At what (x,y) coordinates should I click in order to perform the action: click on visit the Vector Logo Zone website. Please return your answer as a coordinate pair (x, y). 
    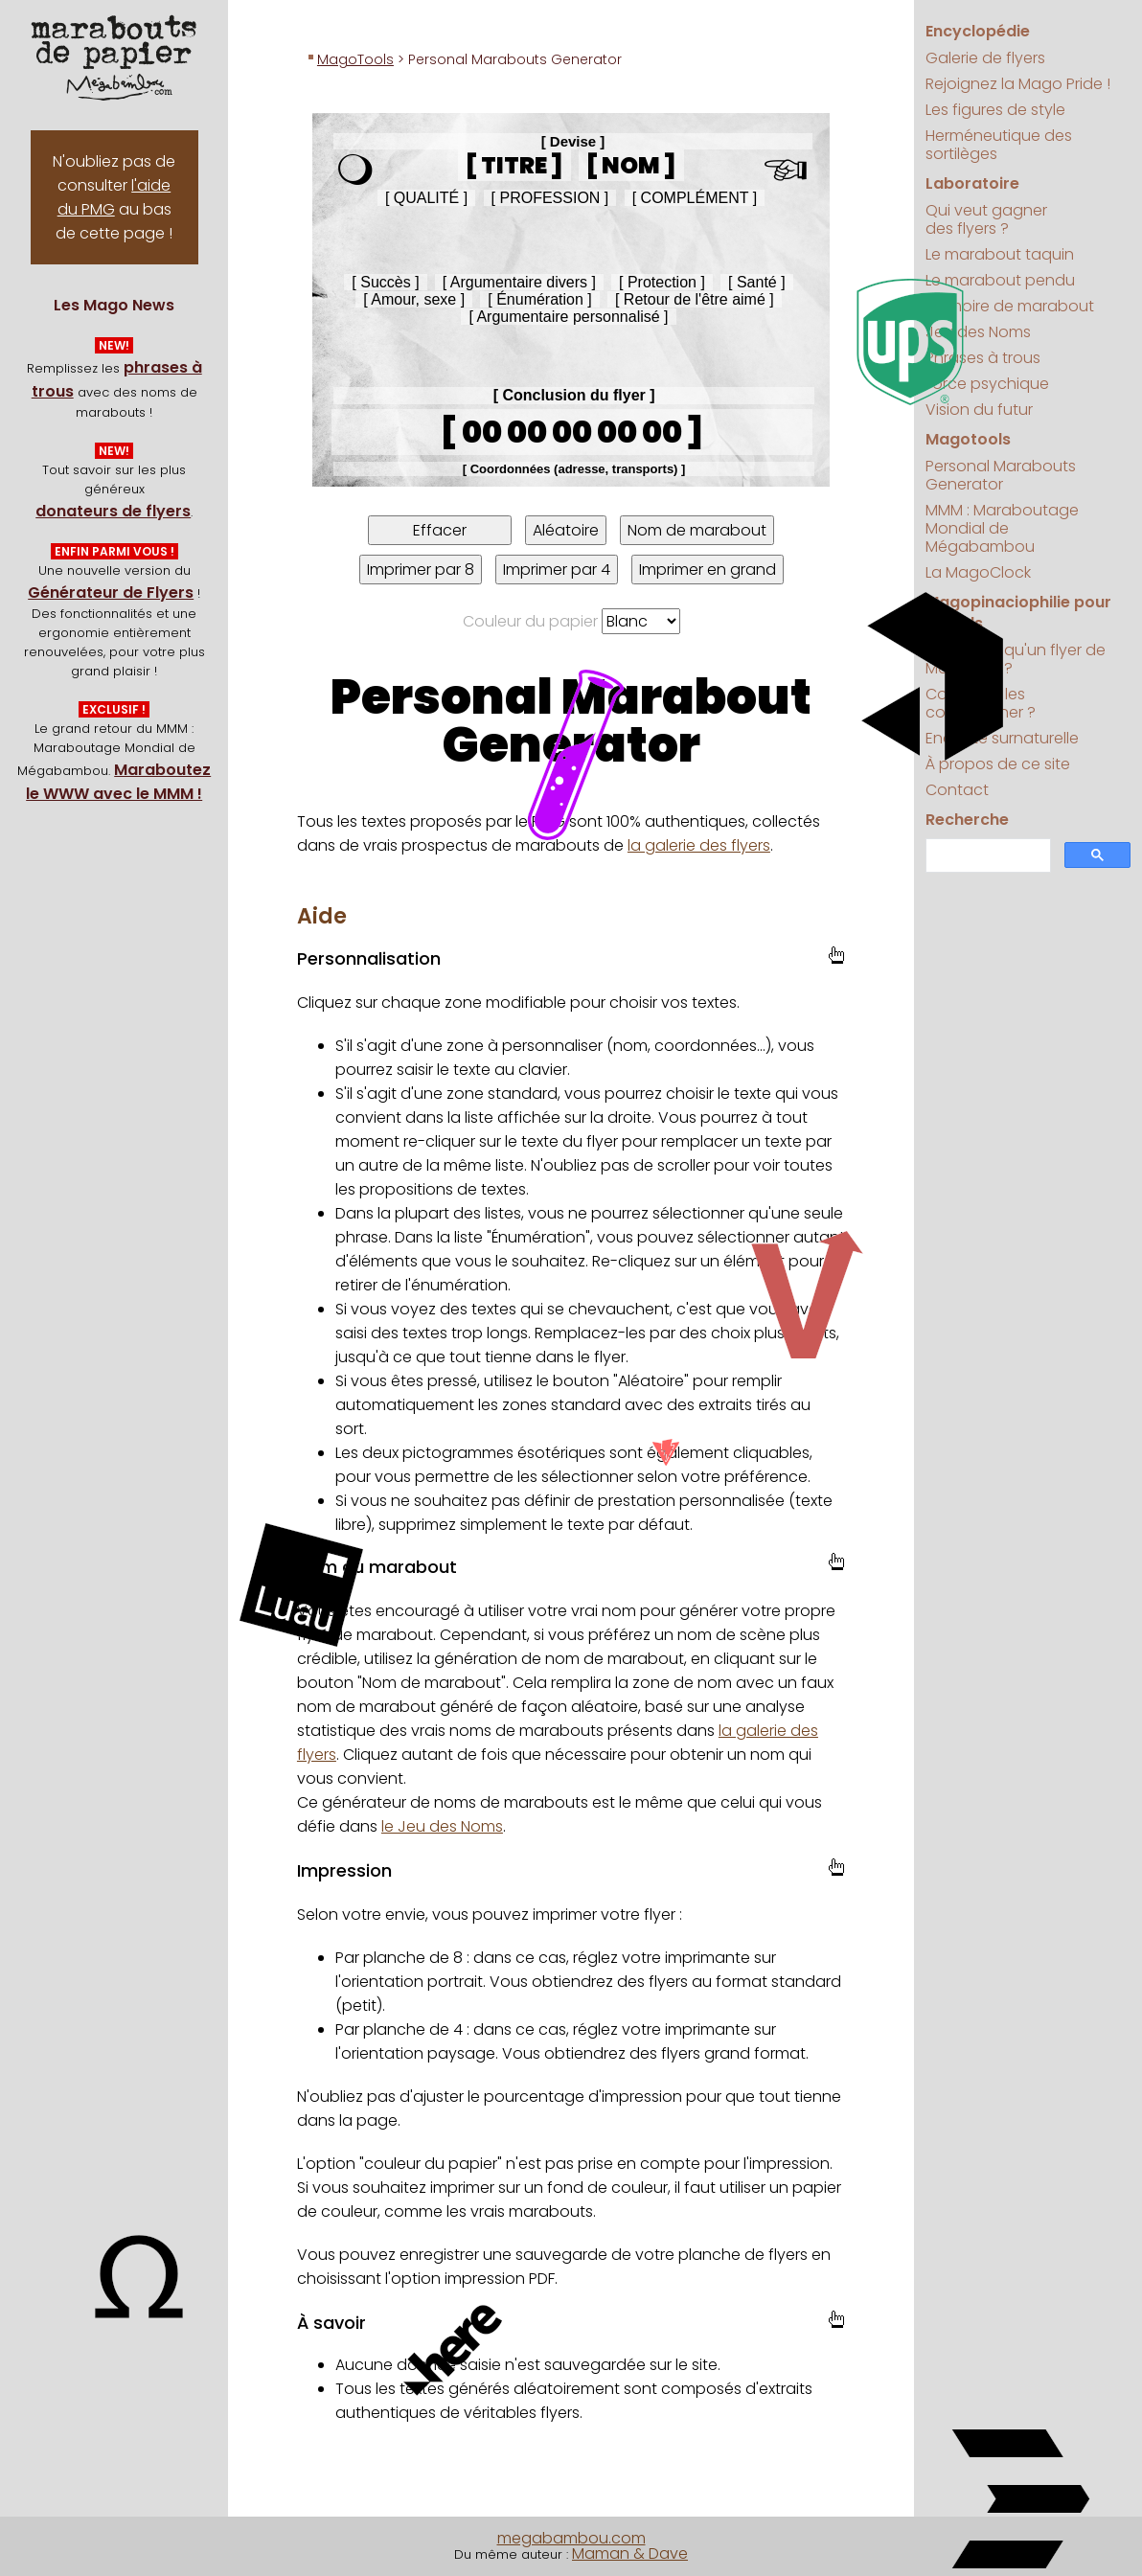
    Looking at the image, I should click on (807, 1294).